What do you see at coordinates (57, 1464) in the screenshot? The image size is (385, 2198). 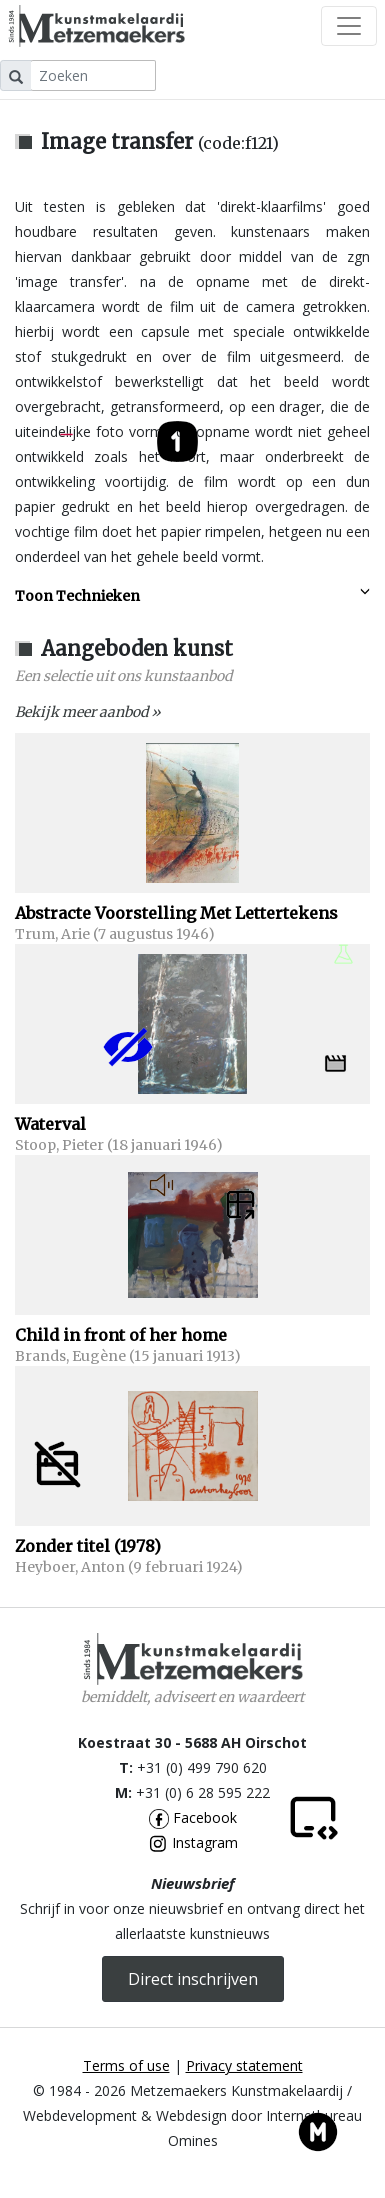 I see `radio or broadcast feature disabled` at bounding box center [57, 1464].